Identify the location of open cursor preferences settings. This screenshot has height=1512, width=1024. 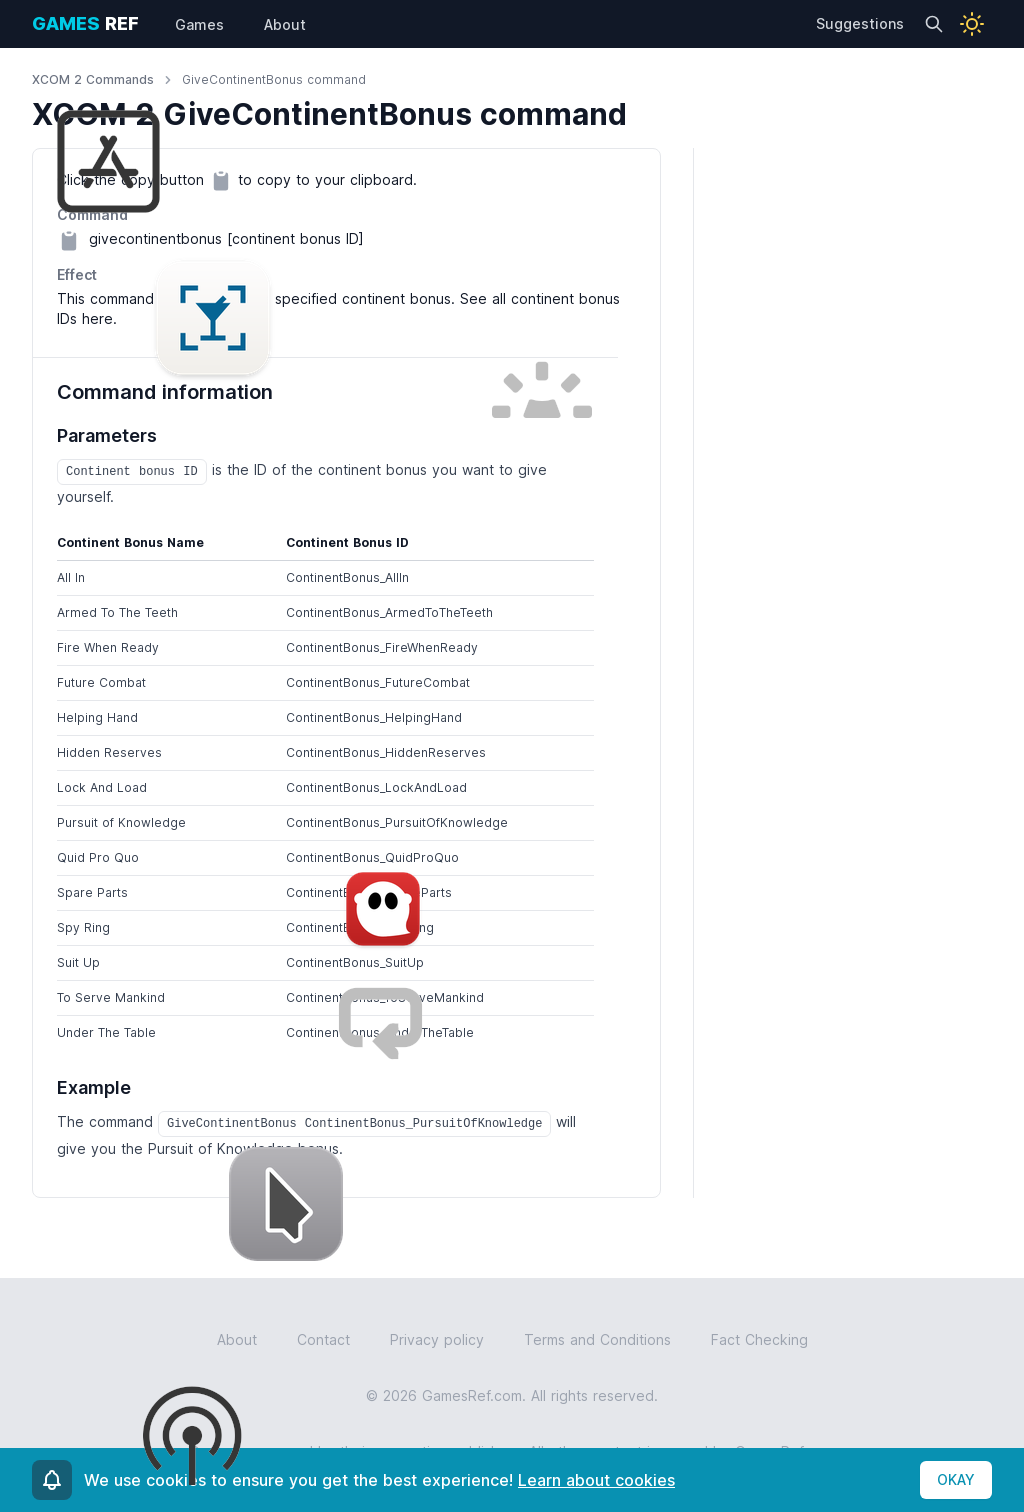
(286, 1204).